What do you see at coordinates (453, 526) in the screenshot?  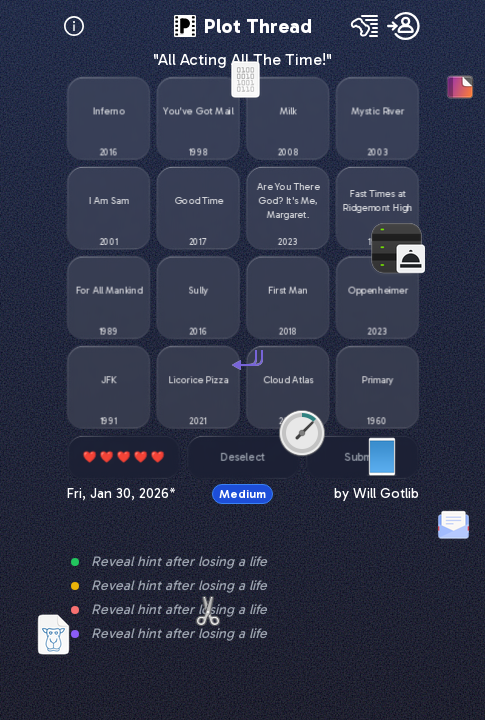 I see `indicates a message has been read` at bounding box center [453, 526].